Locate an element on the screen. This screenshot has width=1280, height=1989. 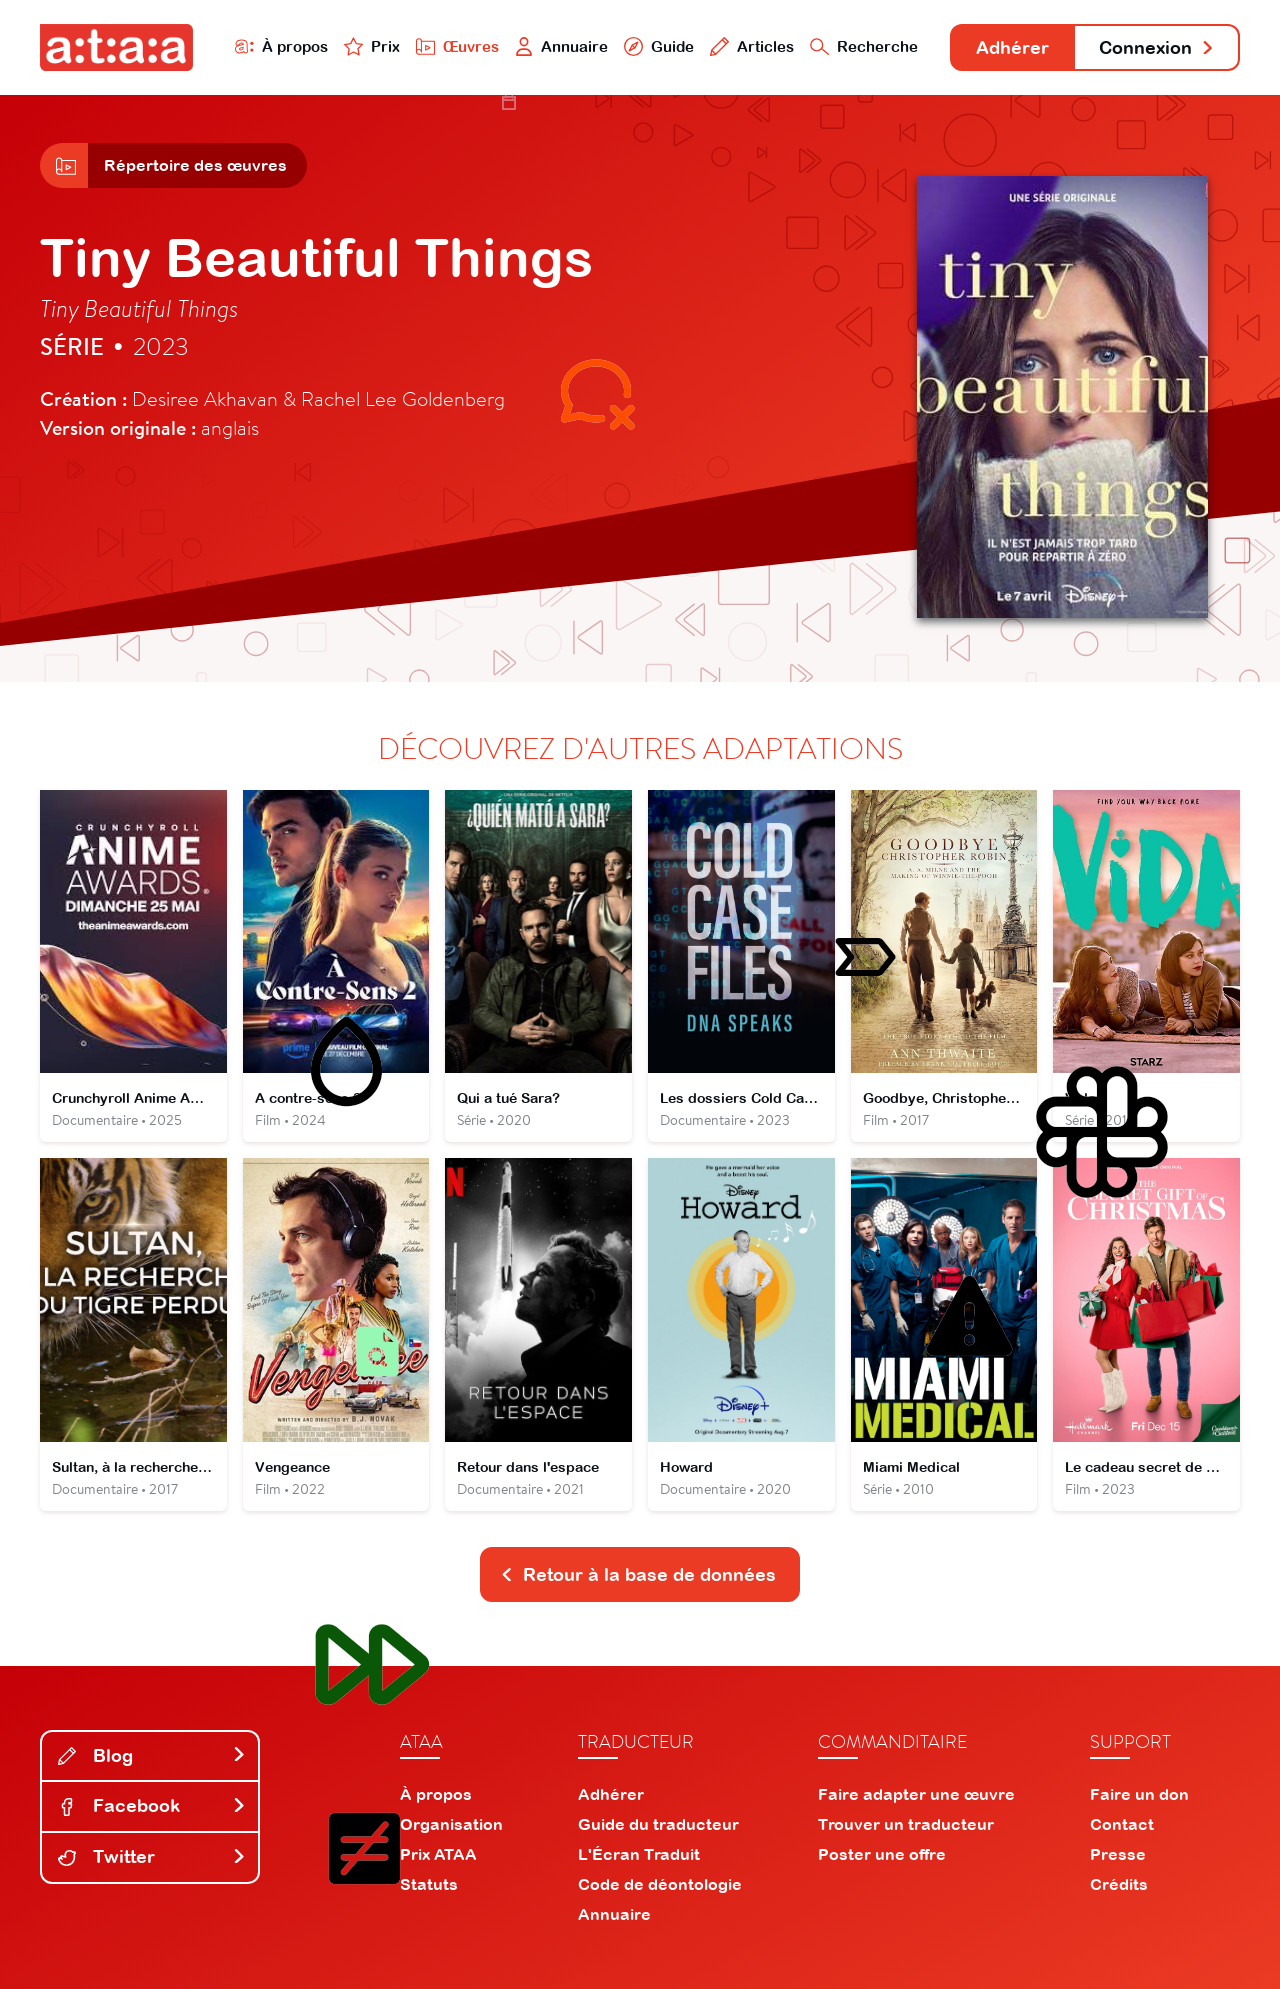
delete a conversation or message is located at coordinates (596, 391).